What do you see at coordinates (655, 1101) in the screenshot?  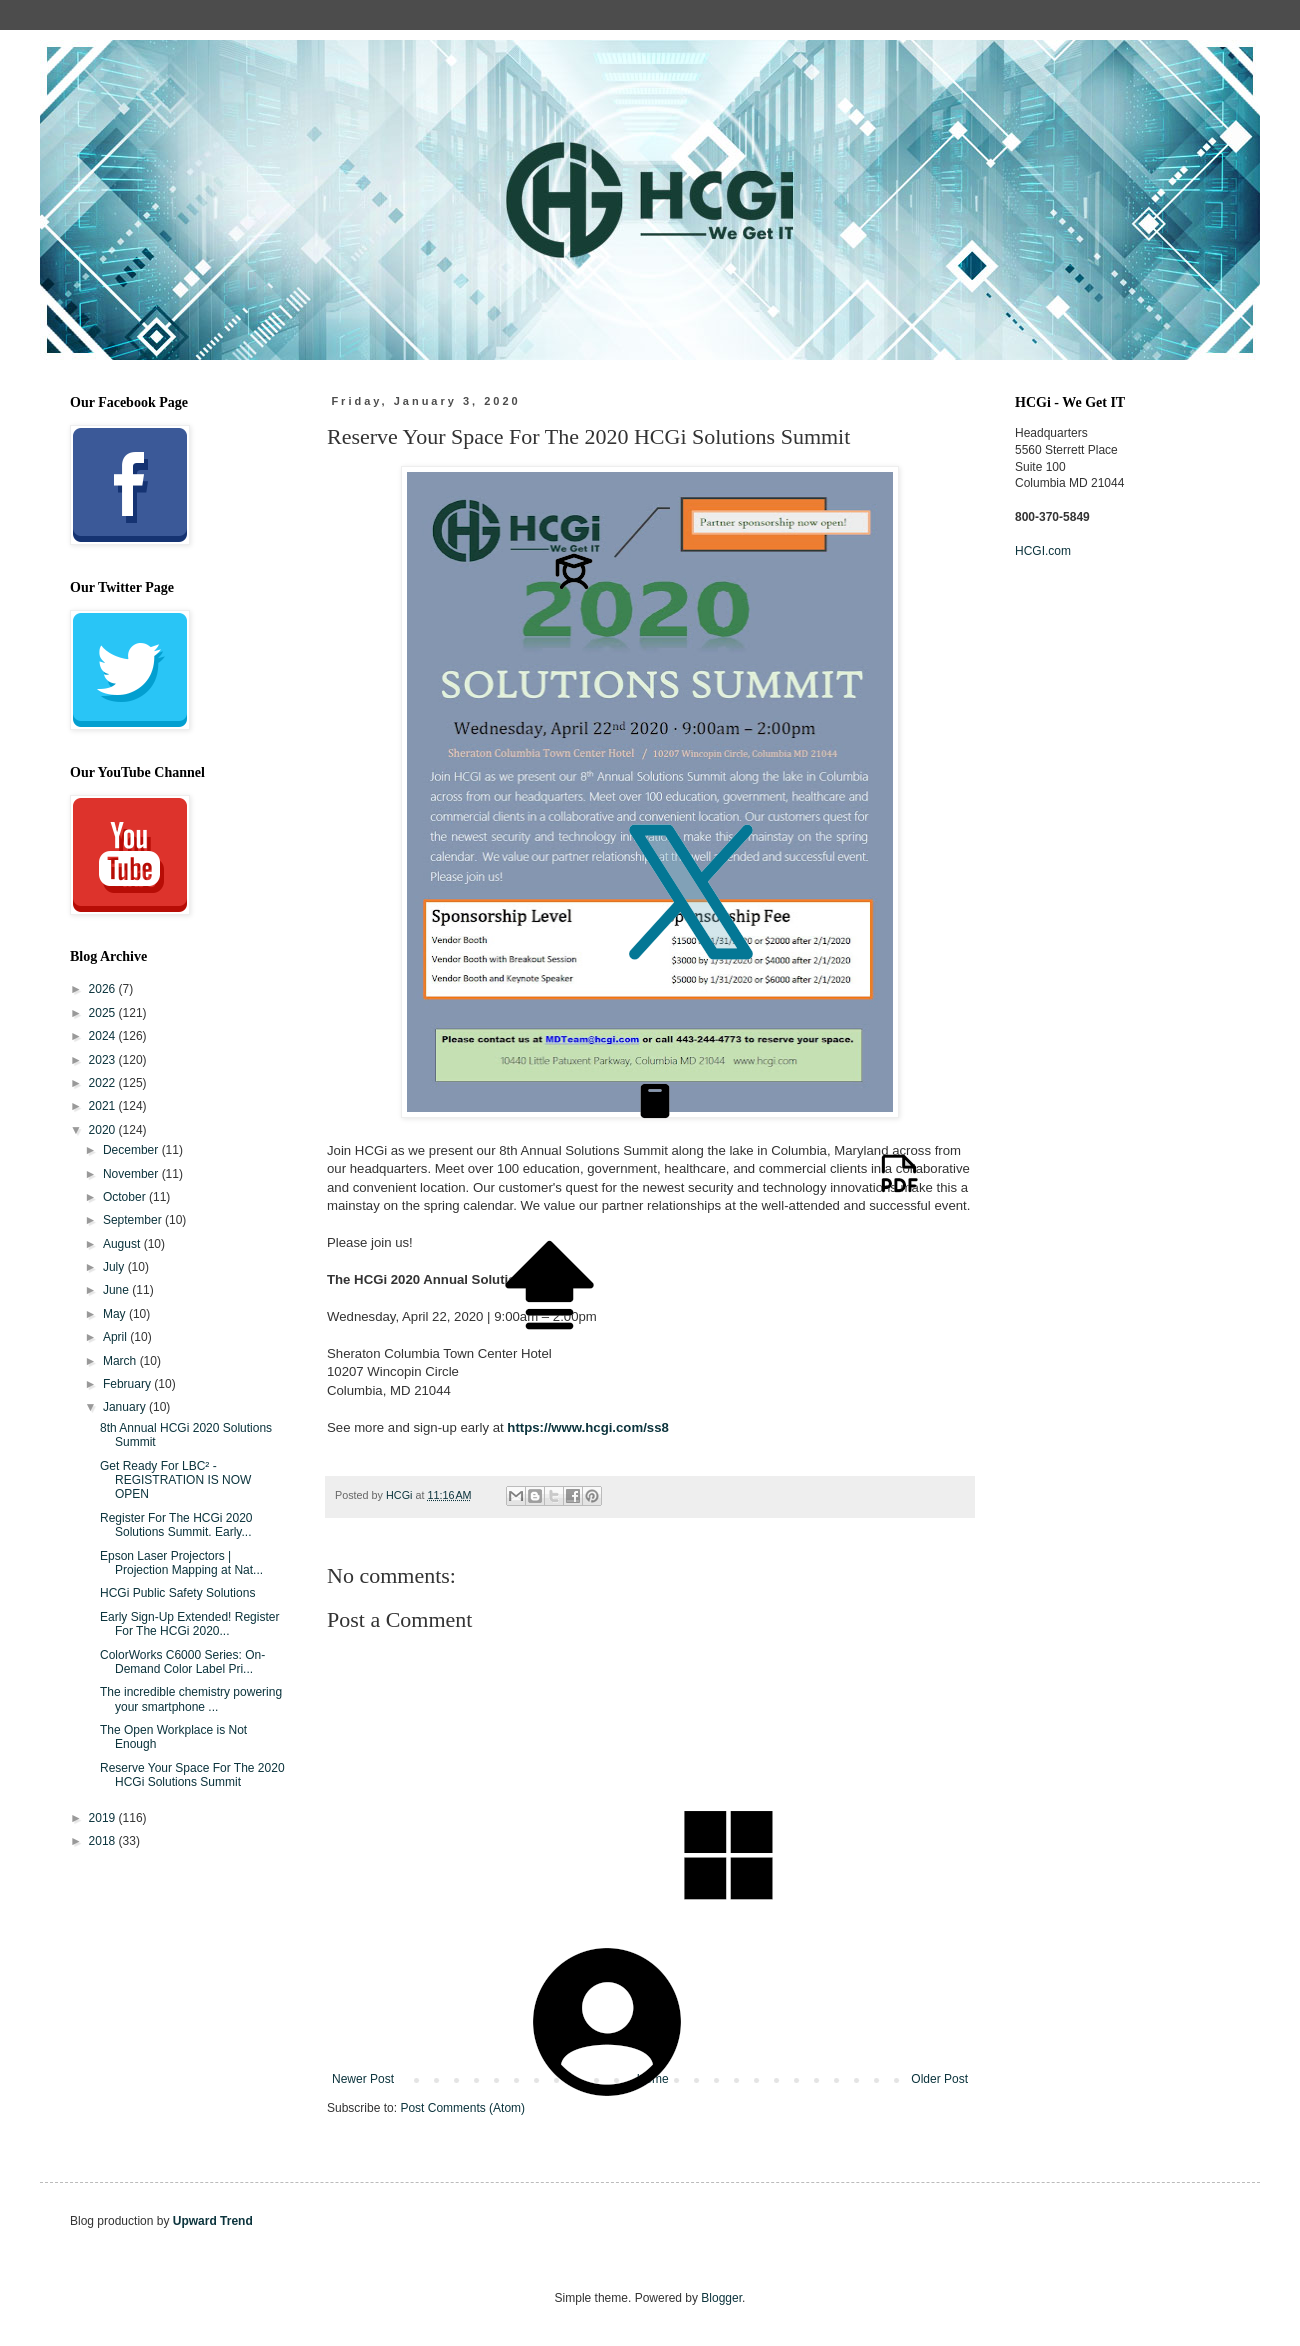 I see `tablet device with speaker` at bounding box center [655, 1101].